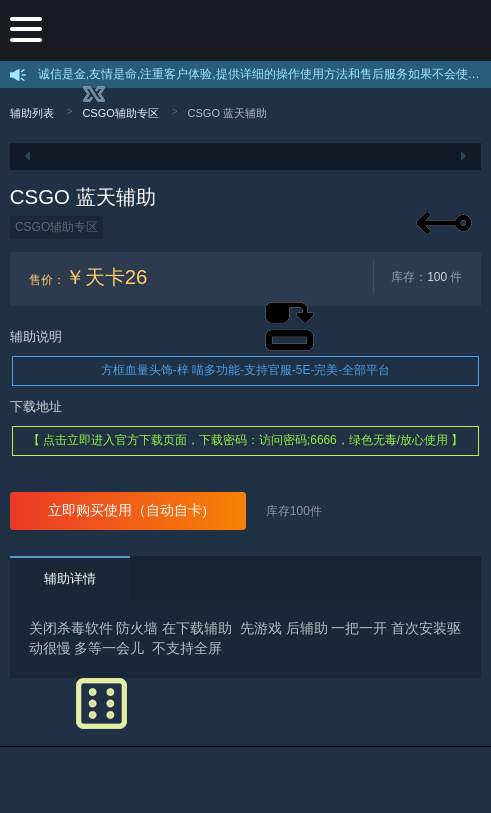 This screenshot has height=813, width=491. Describe the element at coordinates (101, 703) in the screenshot. I see `random selection or shuffle function` at that location.